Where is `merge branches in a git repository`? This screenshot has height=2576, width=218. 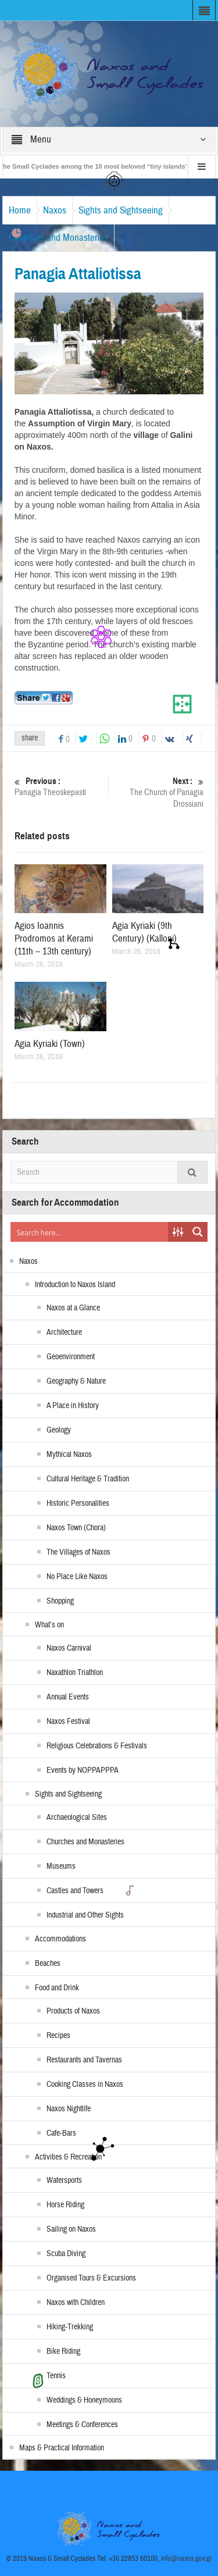
merge branches in a git repository is located at coordinates (174, 943).